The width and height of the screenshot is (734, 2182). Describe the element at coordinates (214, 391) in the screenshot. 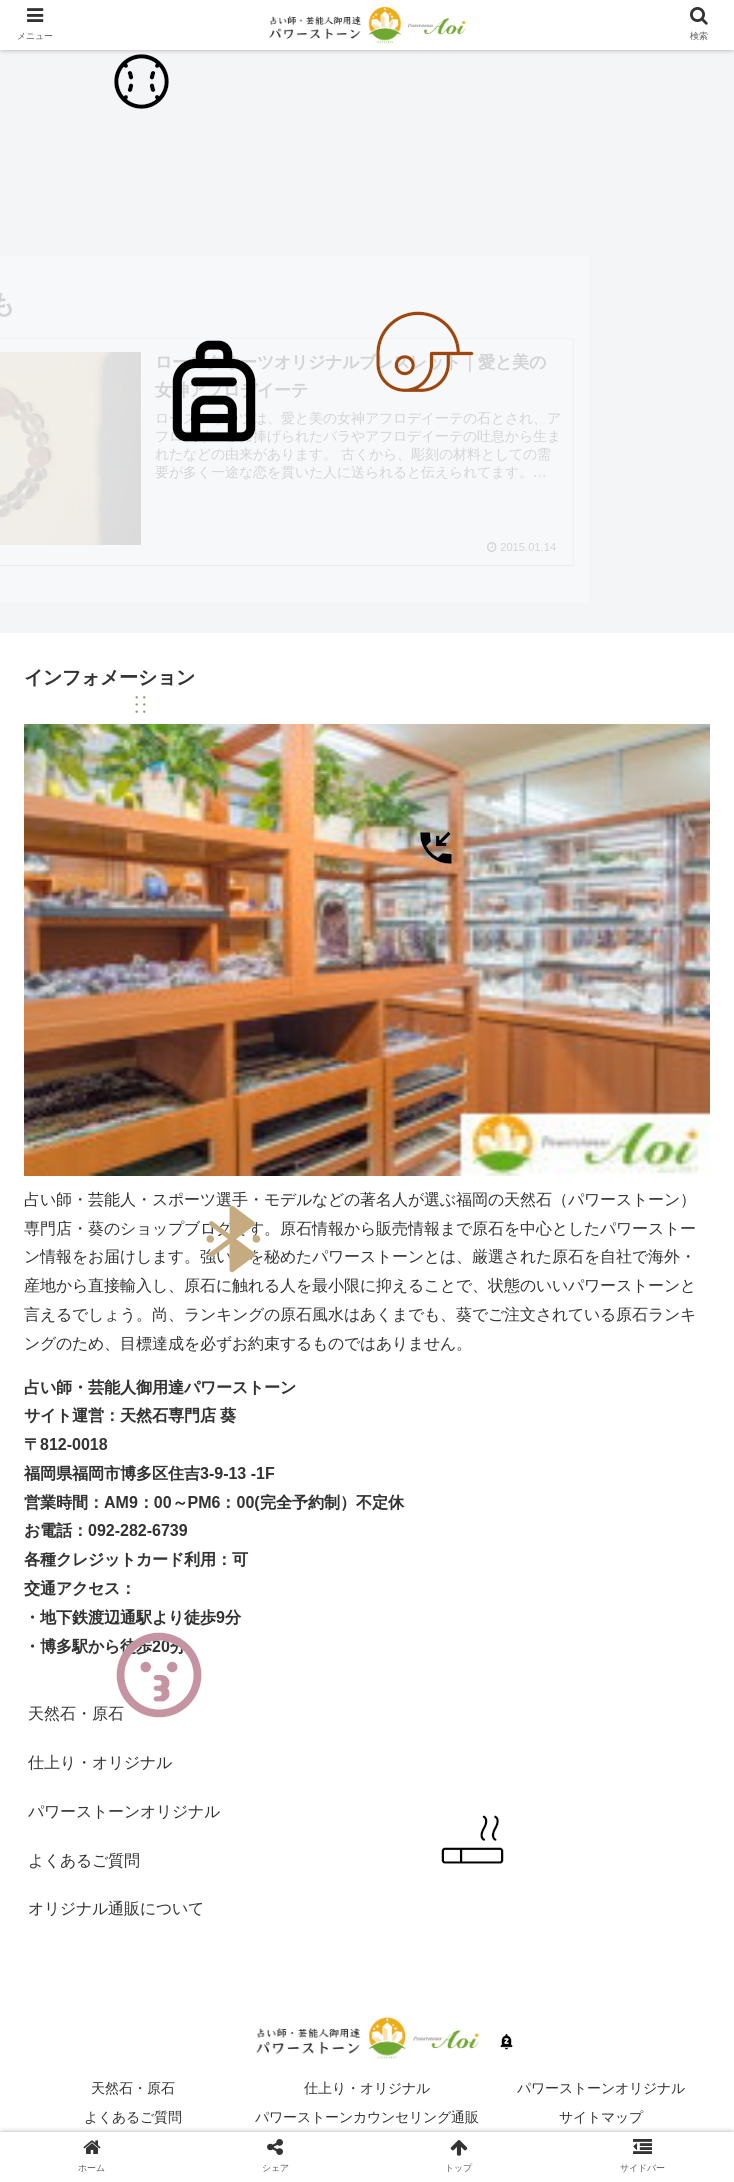

I see `access your inventory or stored items` at that location.